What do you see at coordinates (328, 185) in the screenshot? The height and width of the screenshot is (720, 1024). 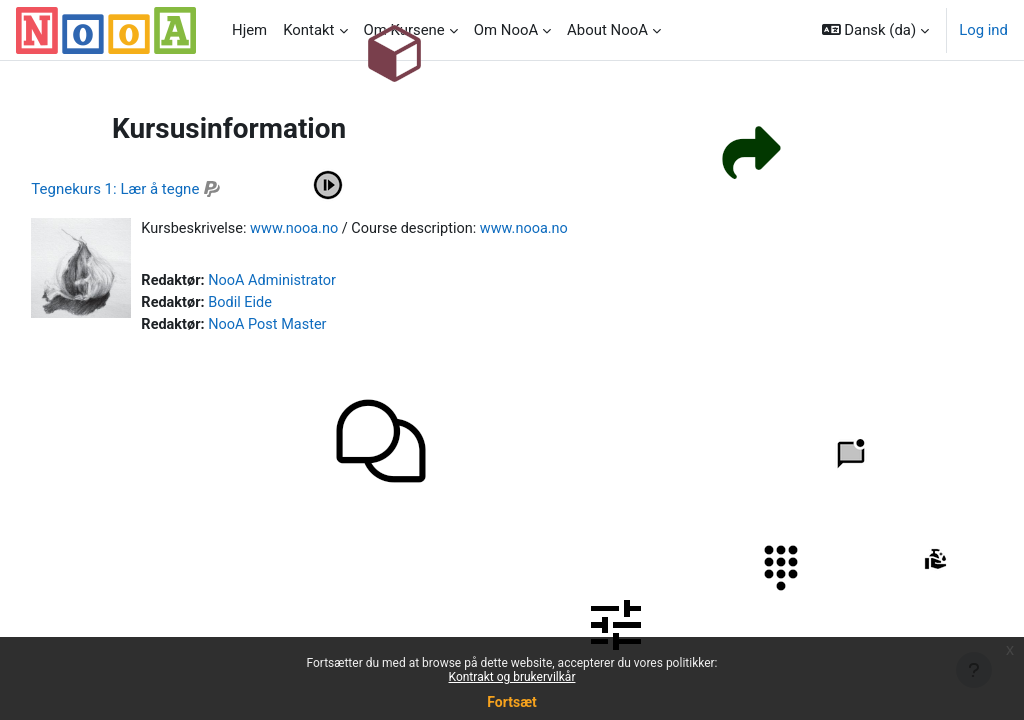 I see `play from the beginning` at bounding box center [328, 185].